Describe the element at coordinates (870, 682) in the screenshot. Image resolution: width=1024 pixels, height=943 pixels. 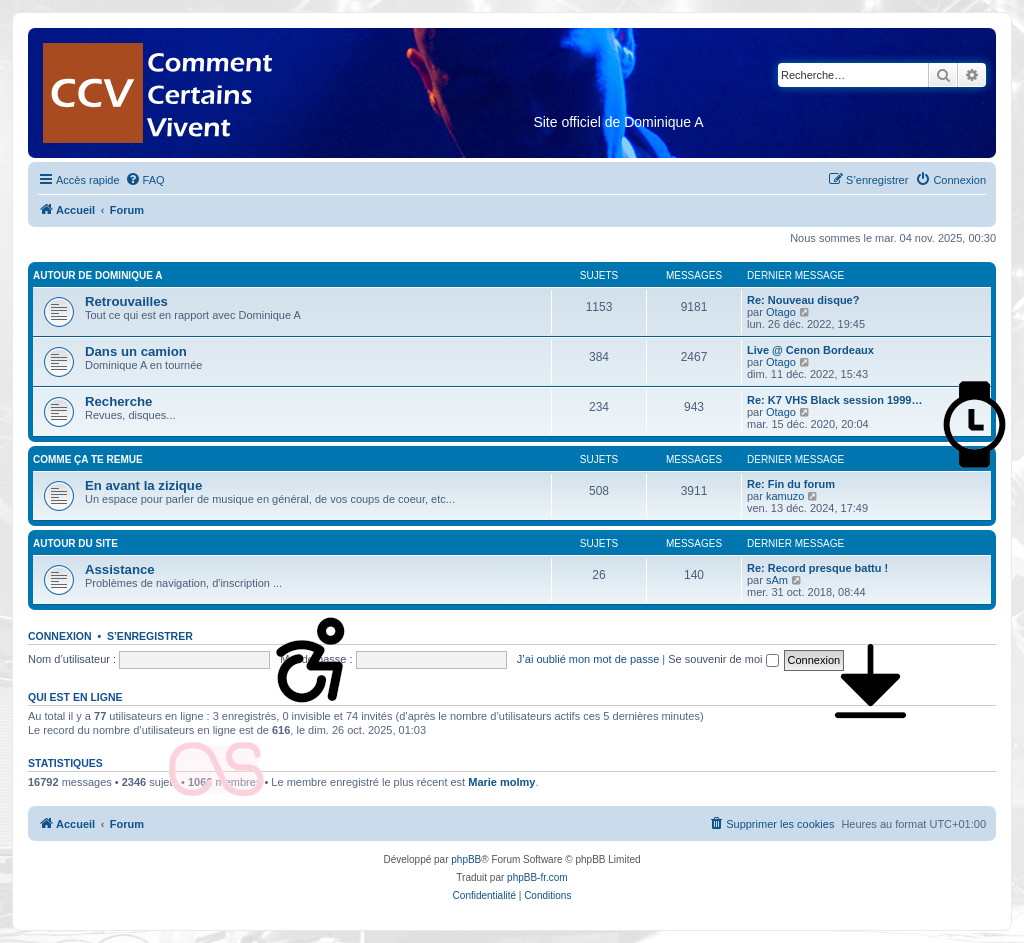
I see `download a file` at that location.